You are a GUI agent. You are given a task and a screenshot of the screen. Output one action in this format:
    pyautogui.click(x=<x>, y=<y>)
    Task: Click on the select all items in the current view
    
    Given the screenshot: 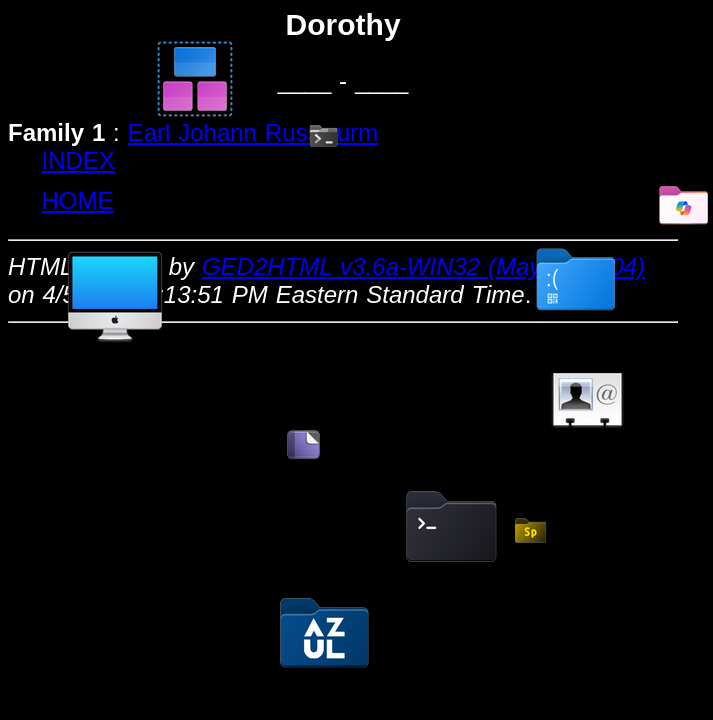 What is the action you would take?
    pyautogui.click(x=195, y=79)
    